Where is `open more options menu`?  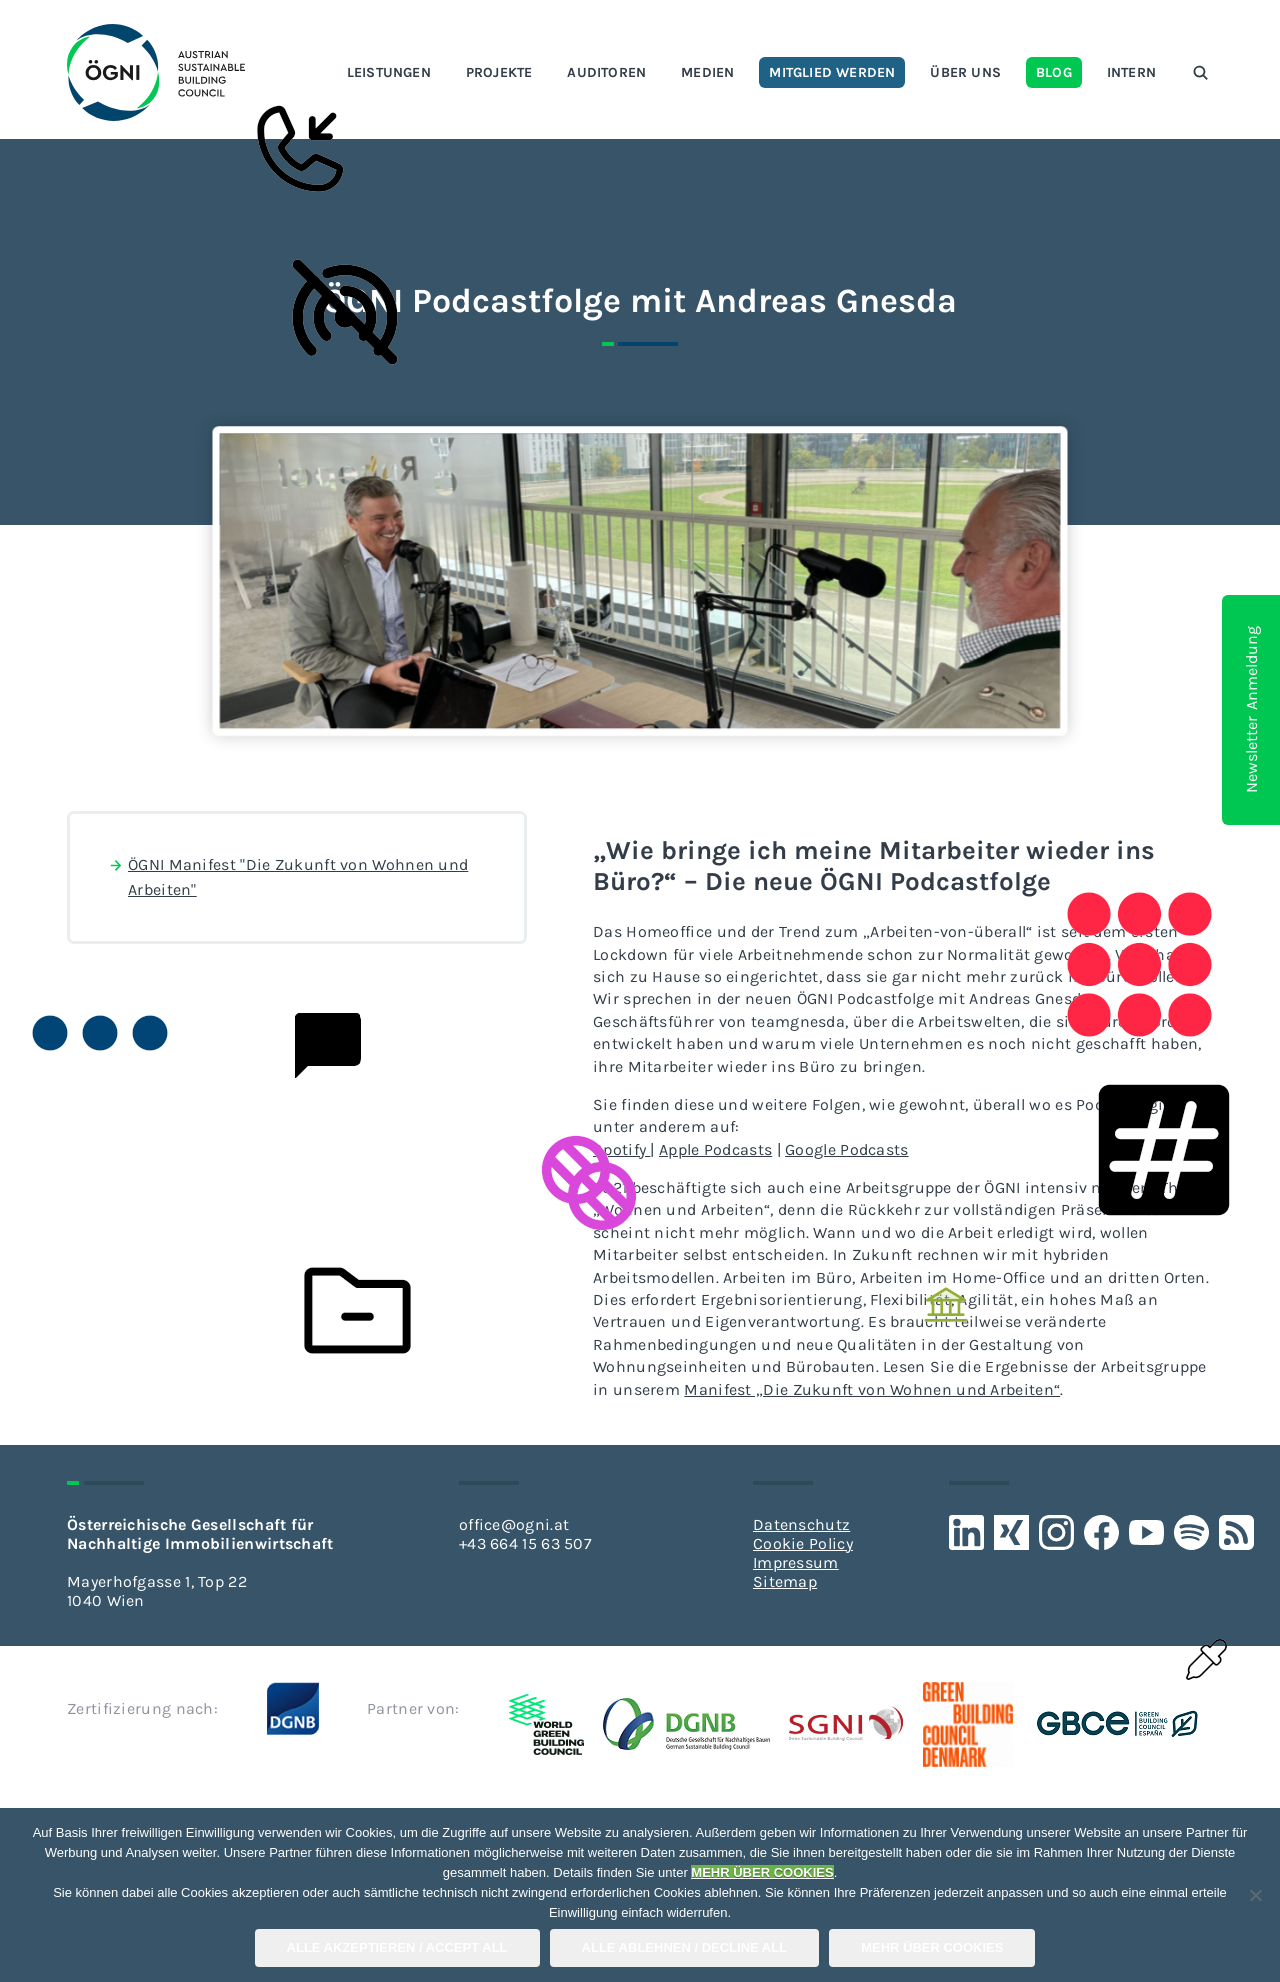 open more options menu is located at coordinates (100, 1033).